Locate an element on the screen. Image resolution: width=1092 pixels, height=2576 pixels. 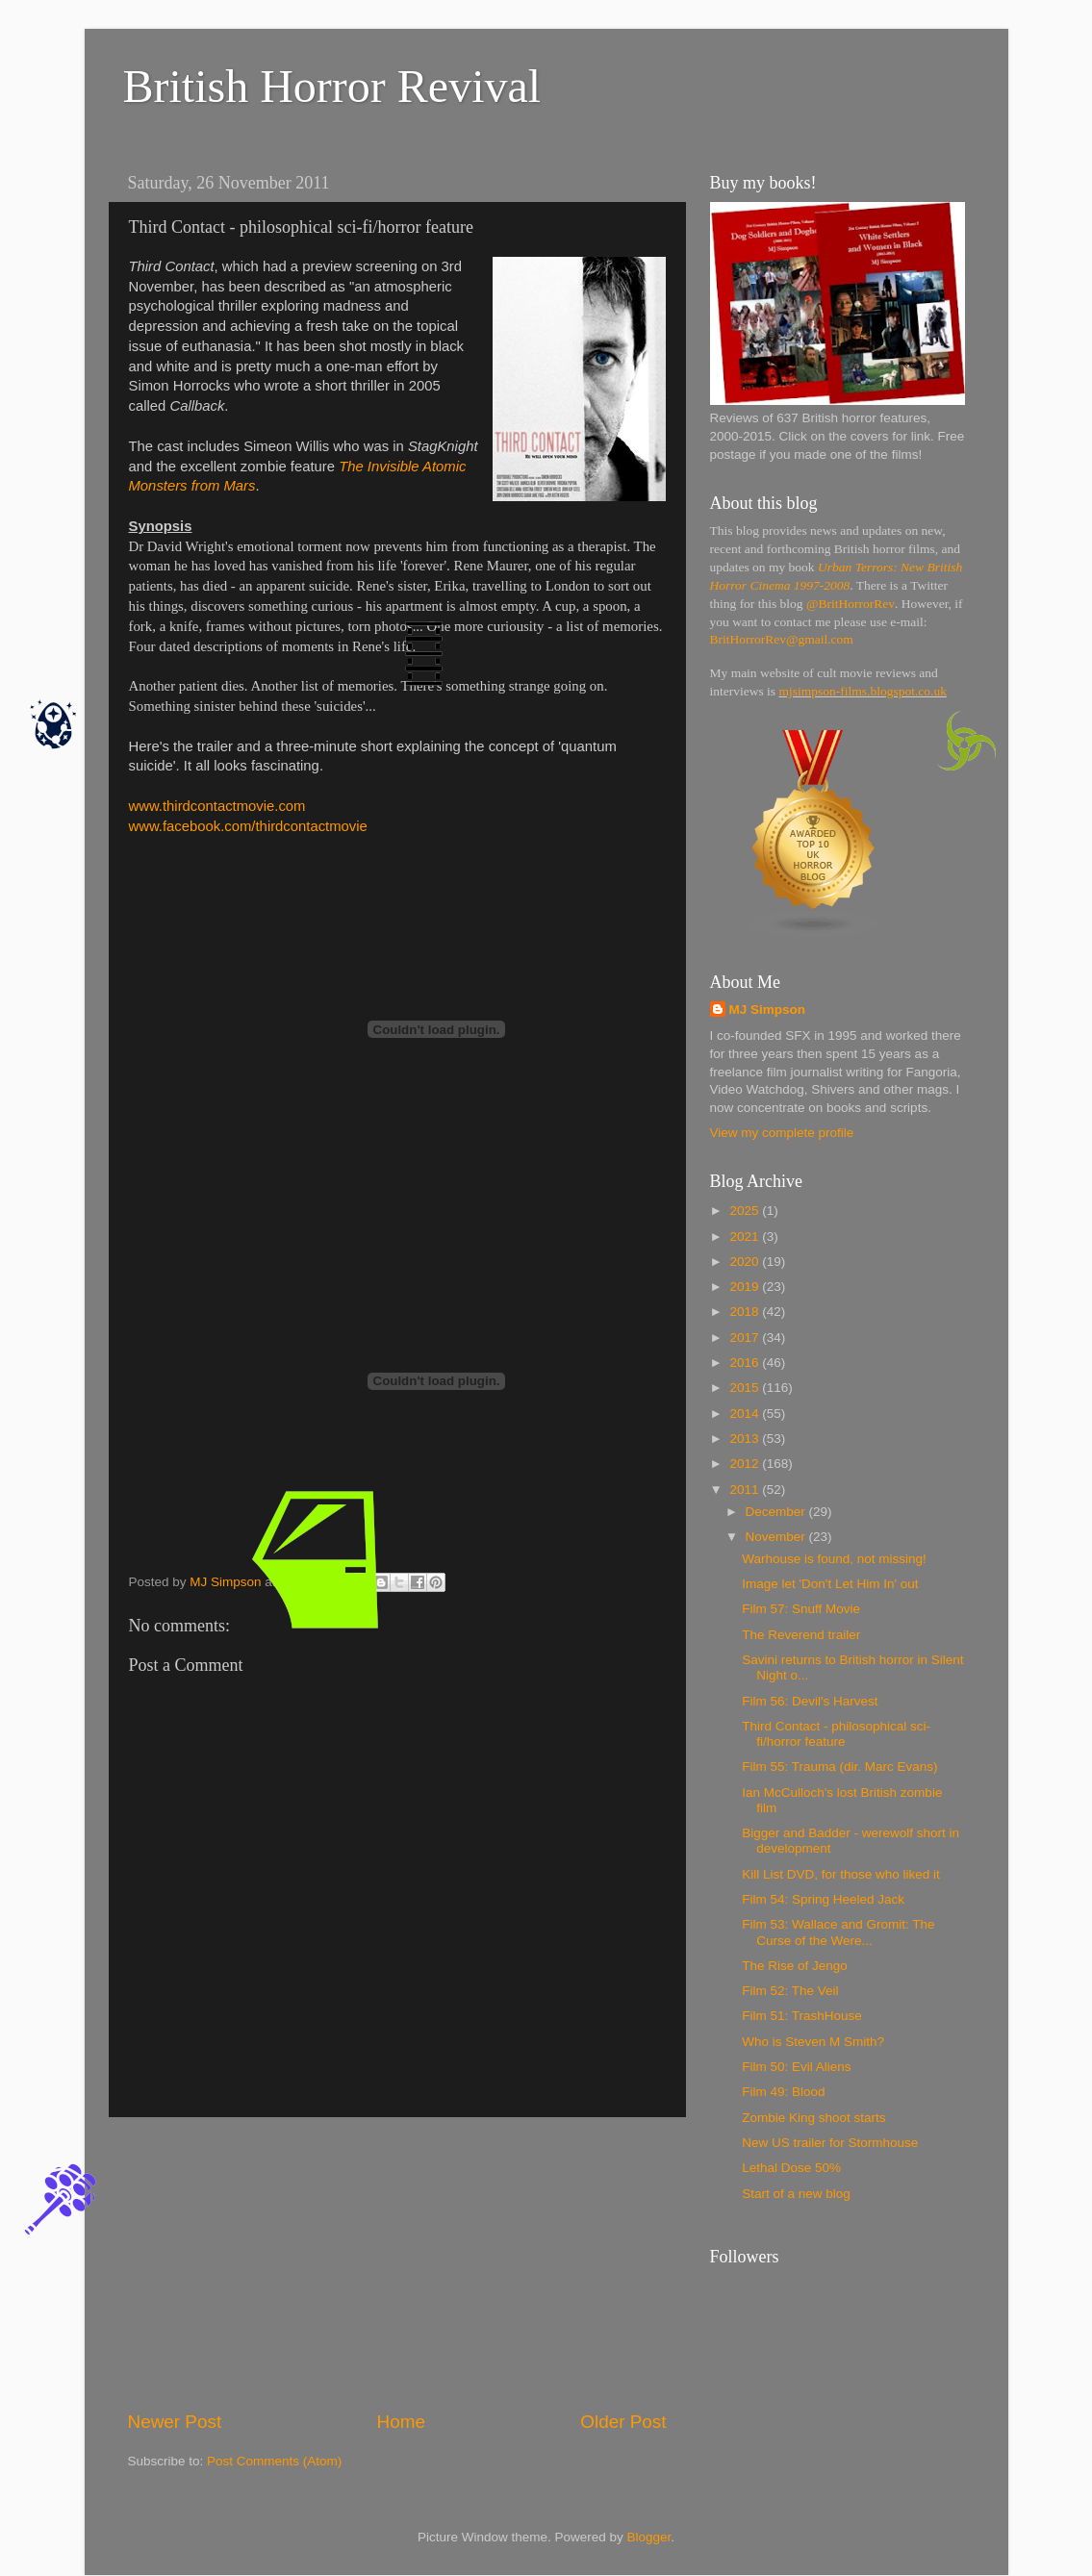
select grenade weapon in inventory is located at coordinates (60, 2199).